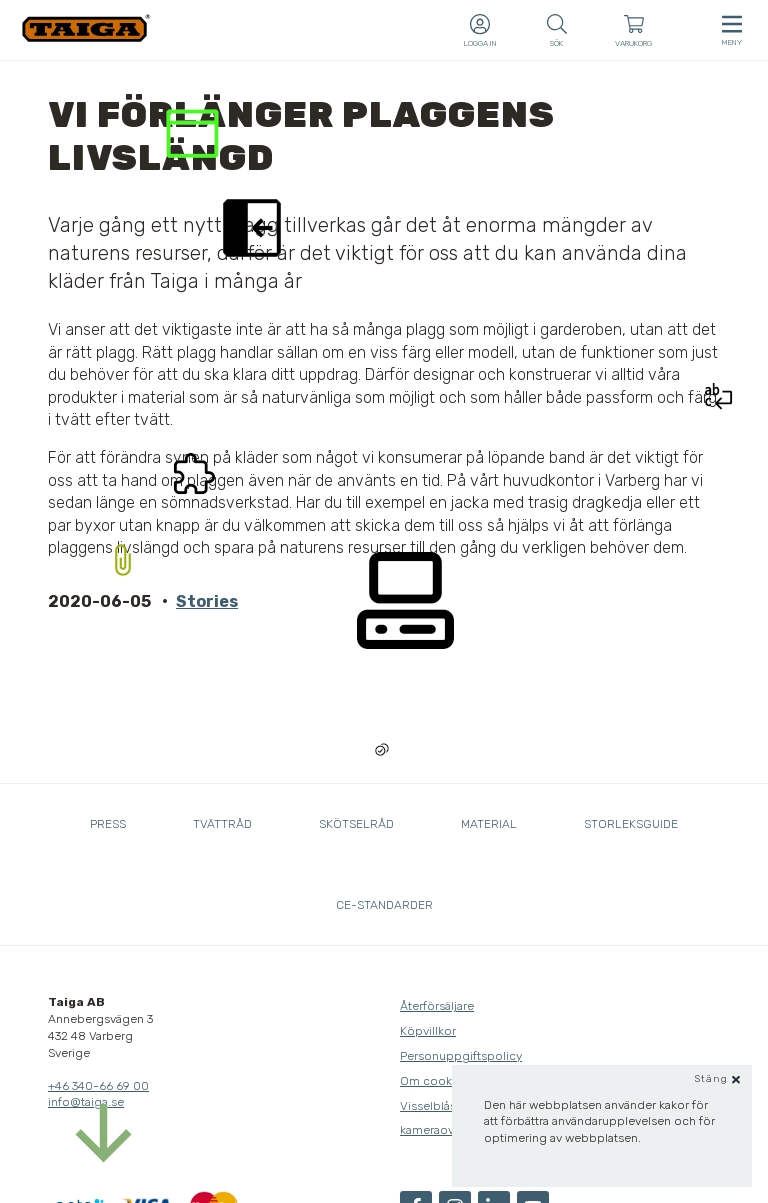 The image size is (768, 1203). What do you see at coordinates (194, 473) in the screenshot?
I see `access browser extensions or plugins` at bounding box center [194, 473].